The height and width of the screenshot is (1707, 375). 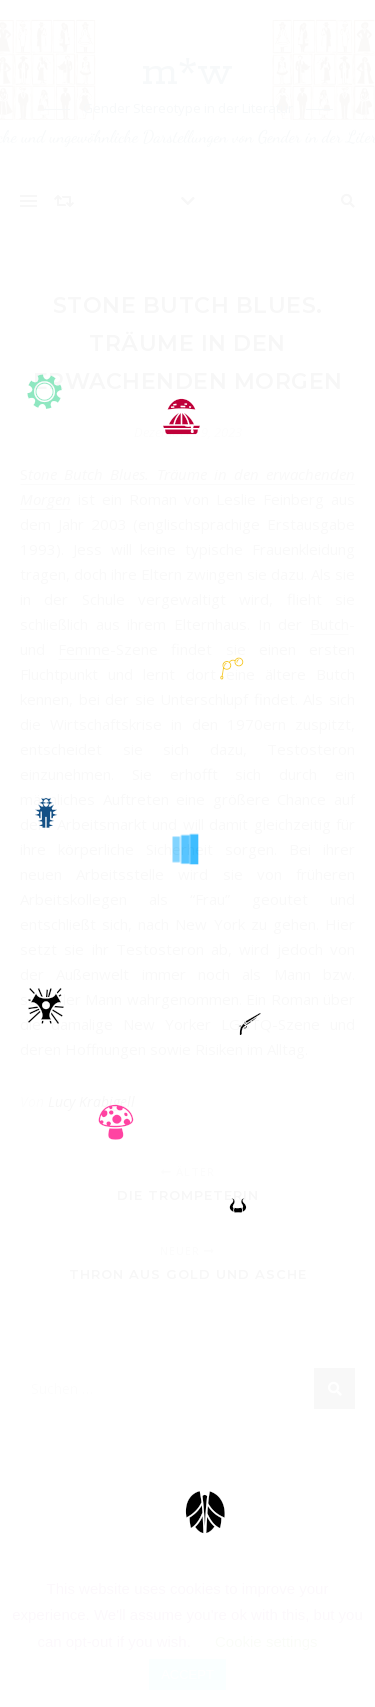 What do you see at coordinates (46, 1006) in the screenshot?
I see `view rare or legendary item details` at bounding box center [46, 1006].